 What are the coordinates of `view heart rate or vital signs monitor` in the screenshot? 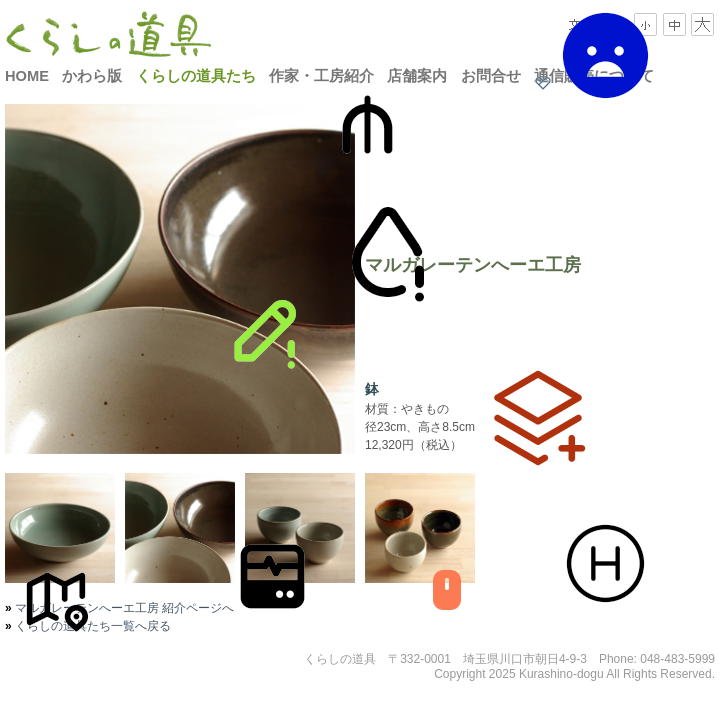 It's located at (272, 576).